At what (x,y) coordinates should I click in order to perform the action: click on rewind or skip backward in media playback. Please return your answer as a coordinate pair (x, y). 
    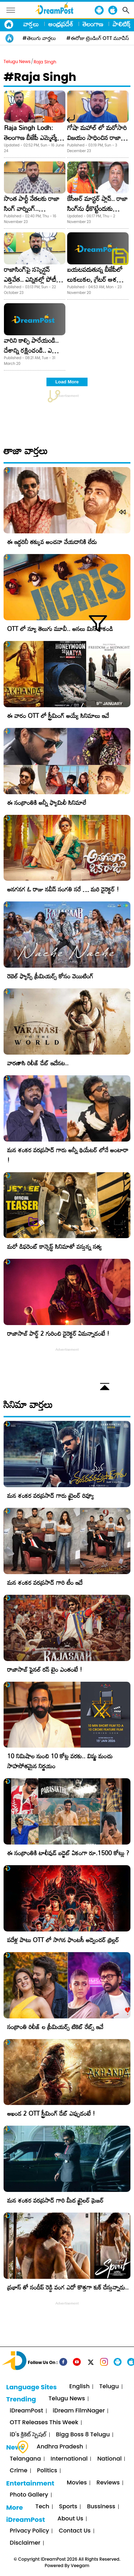
    Looking at the image, I should click on (122, 512).